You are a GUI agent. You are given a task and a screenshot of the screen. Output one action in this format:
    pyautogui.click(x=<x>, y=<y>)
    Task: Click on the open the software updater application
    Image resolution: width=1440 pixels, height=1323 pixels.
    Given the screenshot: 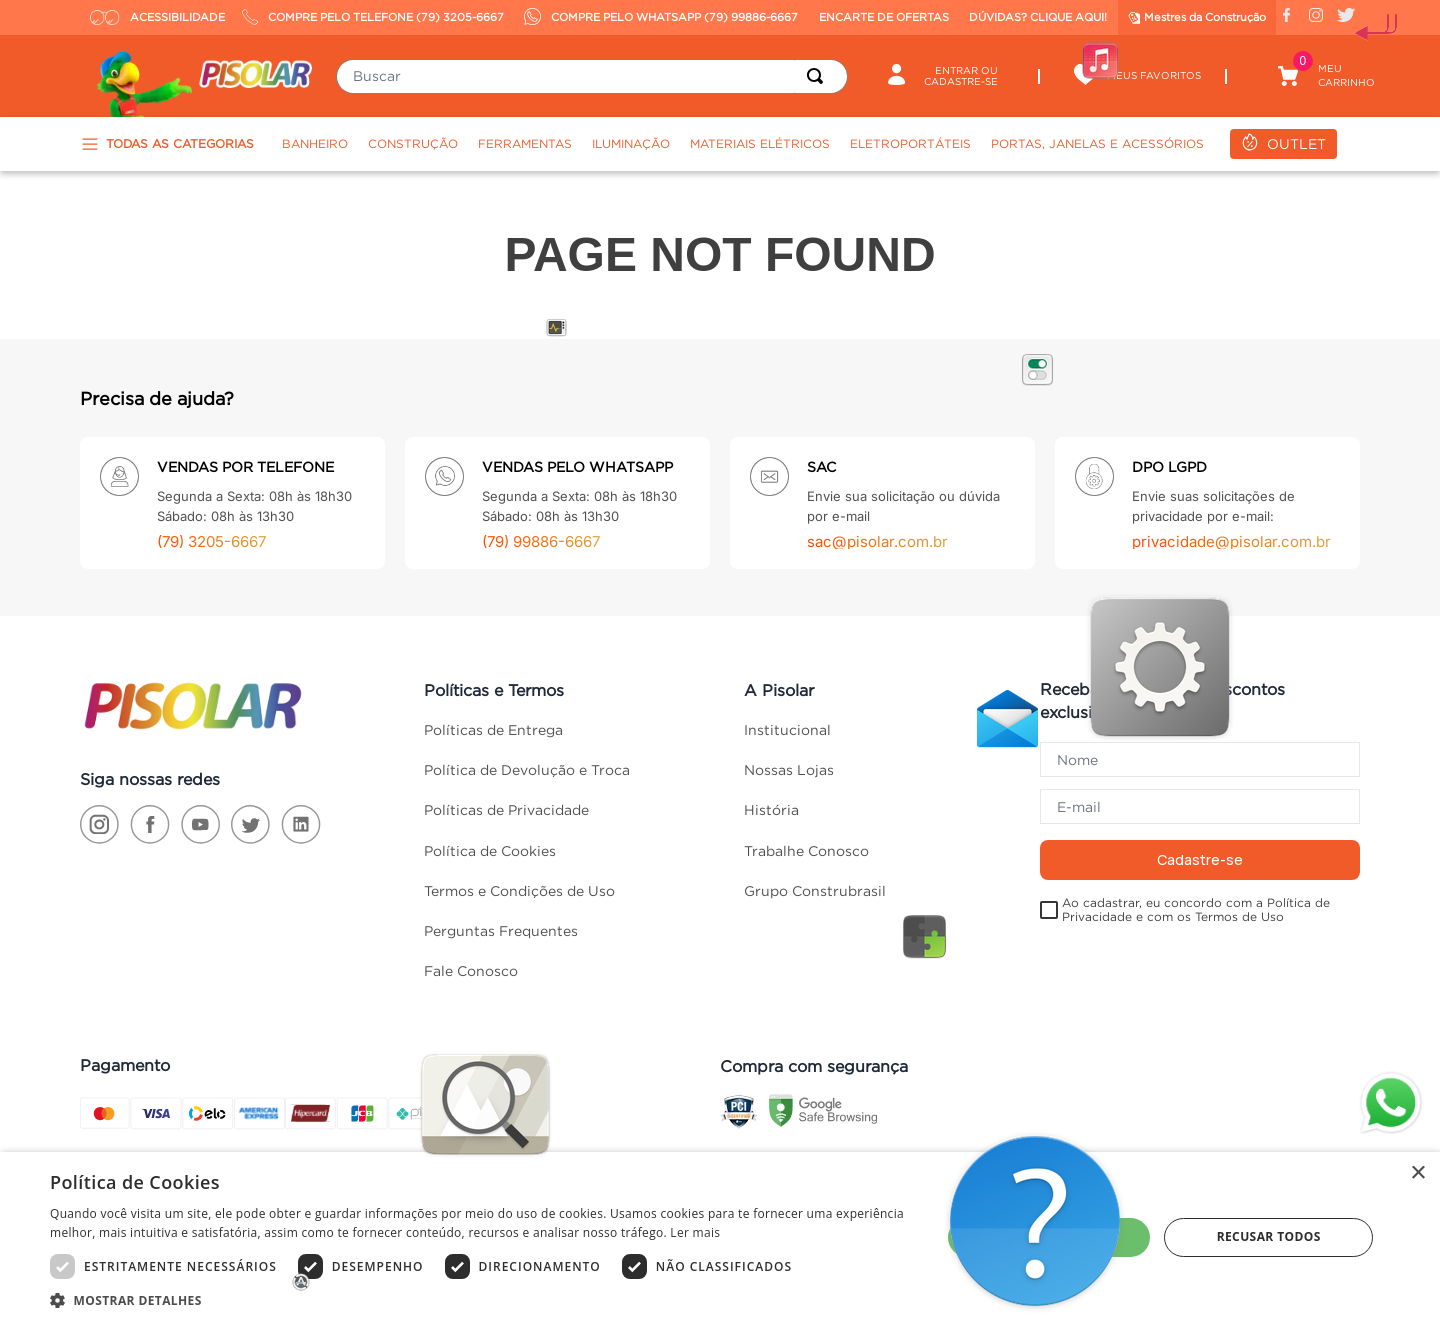 What is the action you would take?
    pyautogui.click(x=301, y=1282)
    